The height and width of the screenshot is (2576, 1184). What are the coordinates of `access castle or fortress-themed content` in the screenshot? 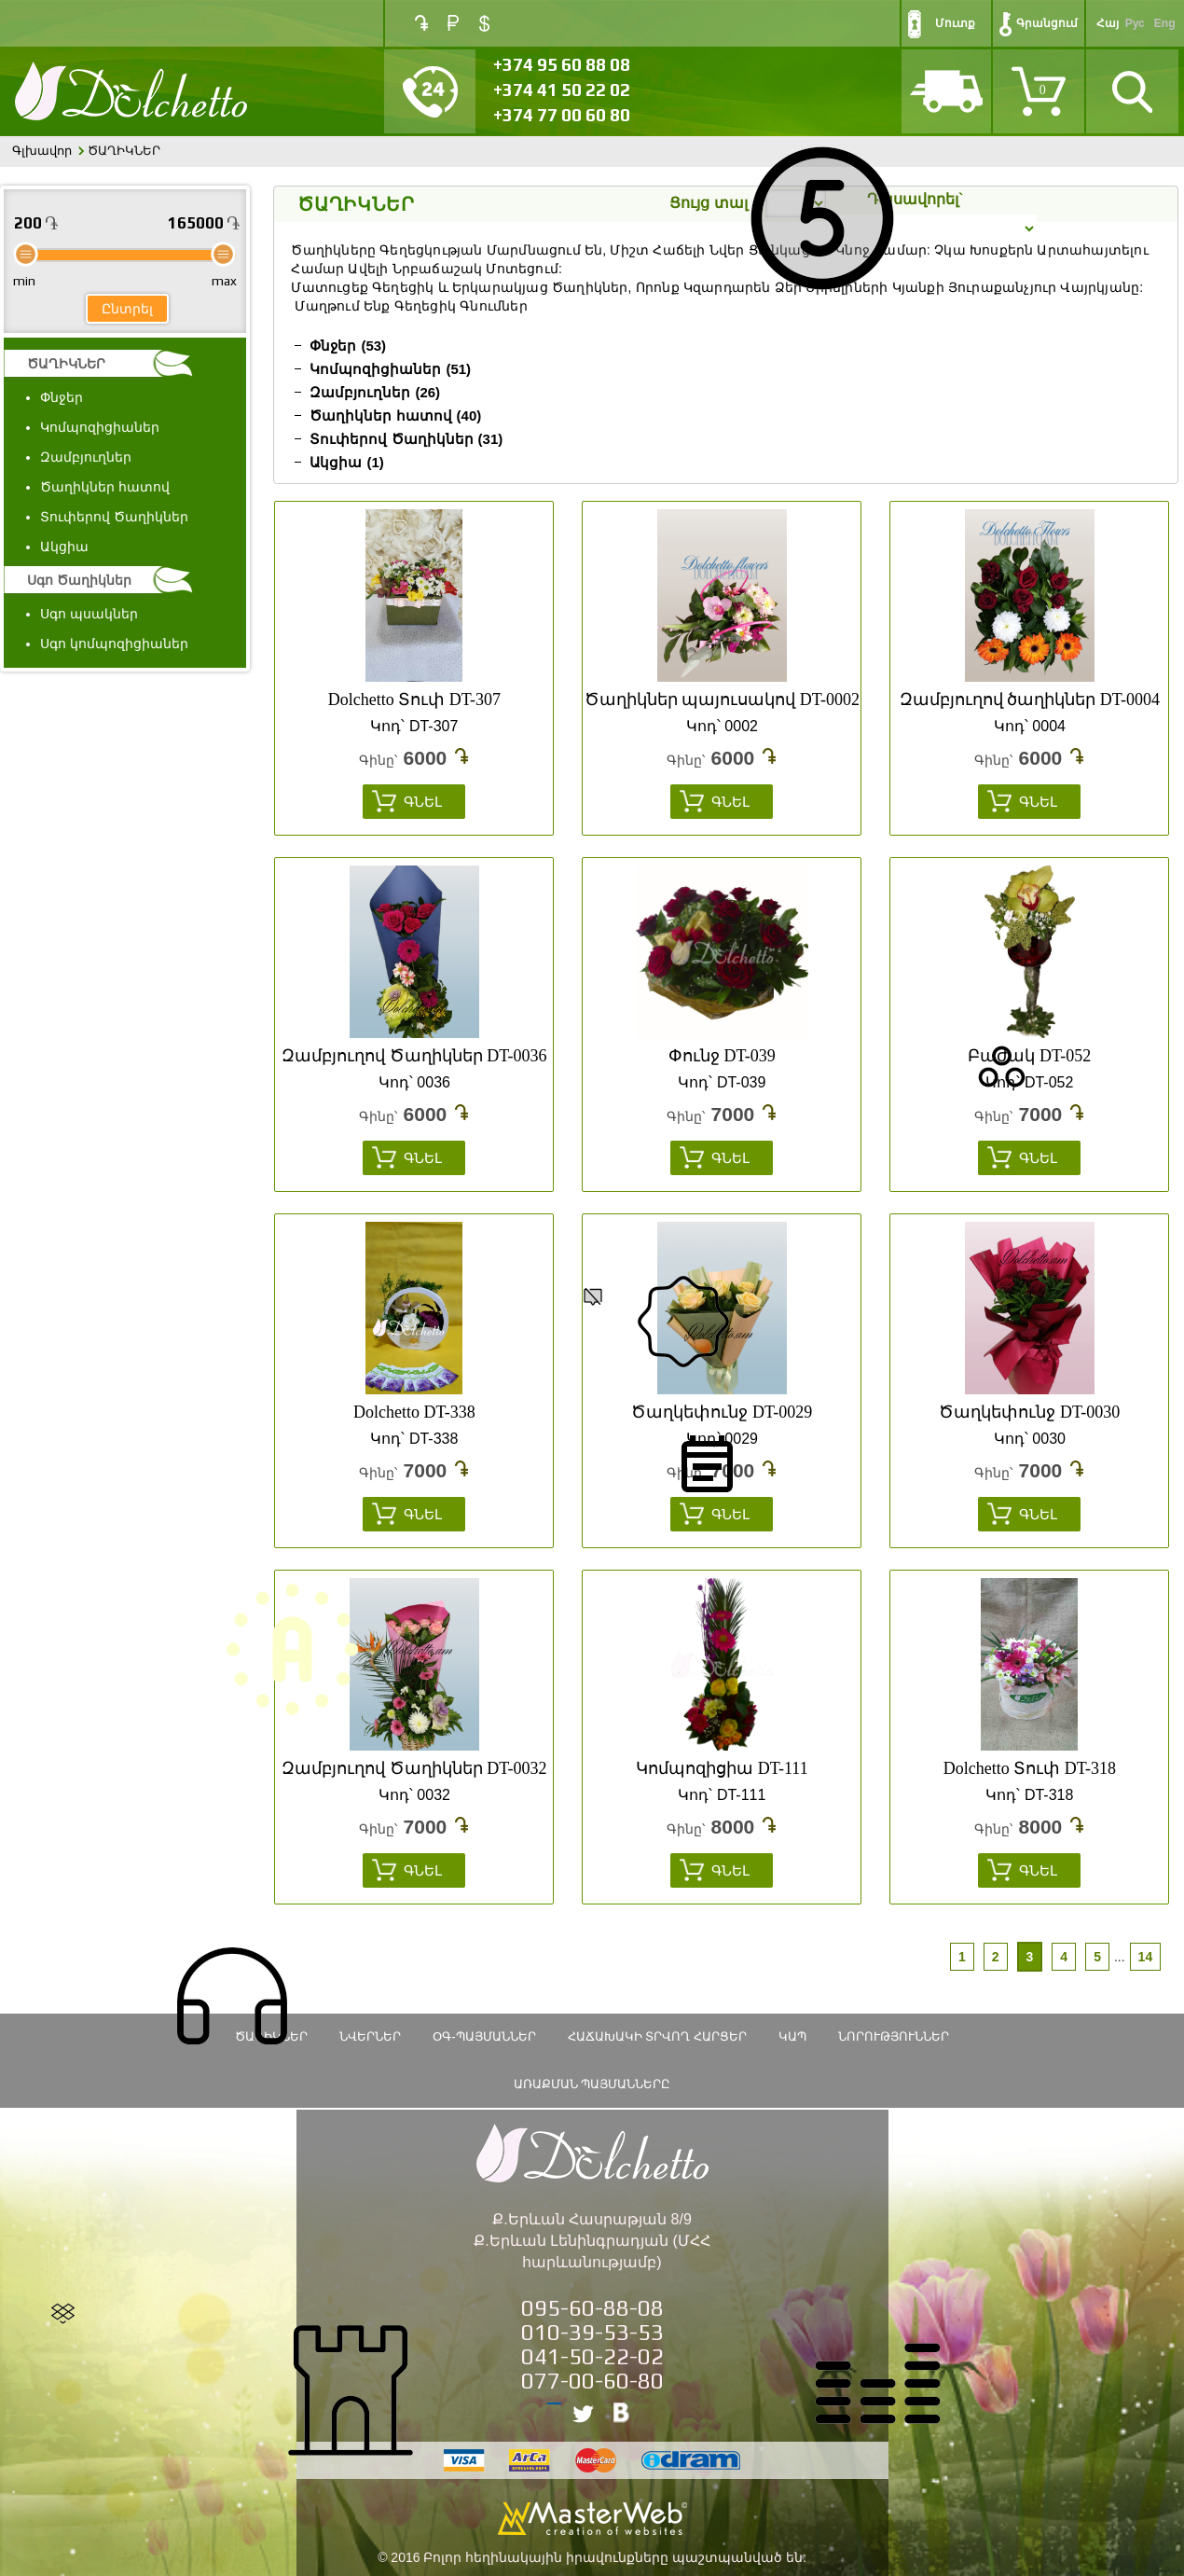 It's located at (351, 2388).